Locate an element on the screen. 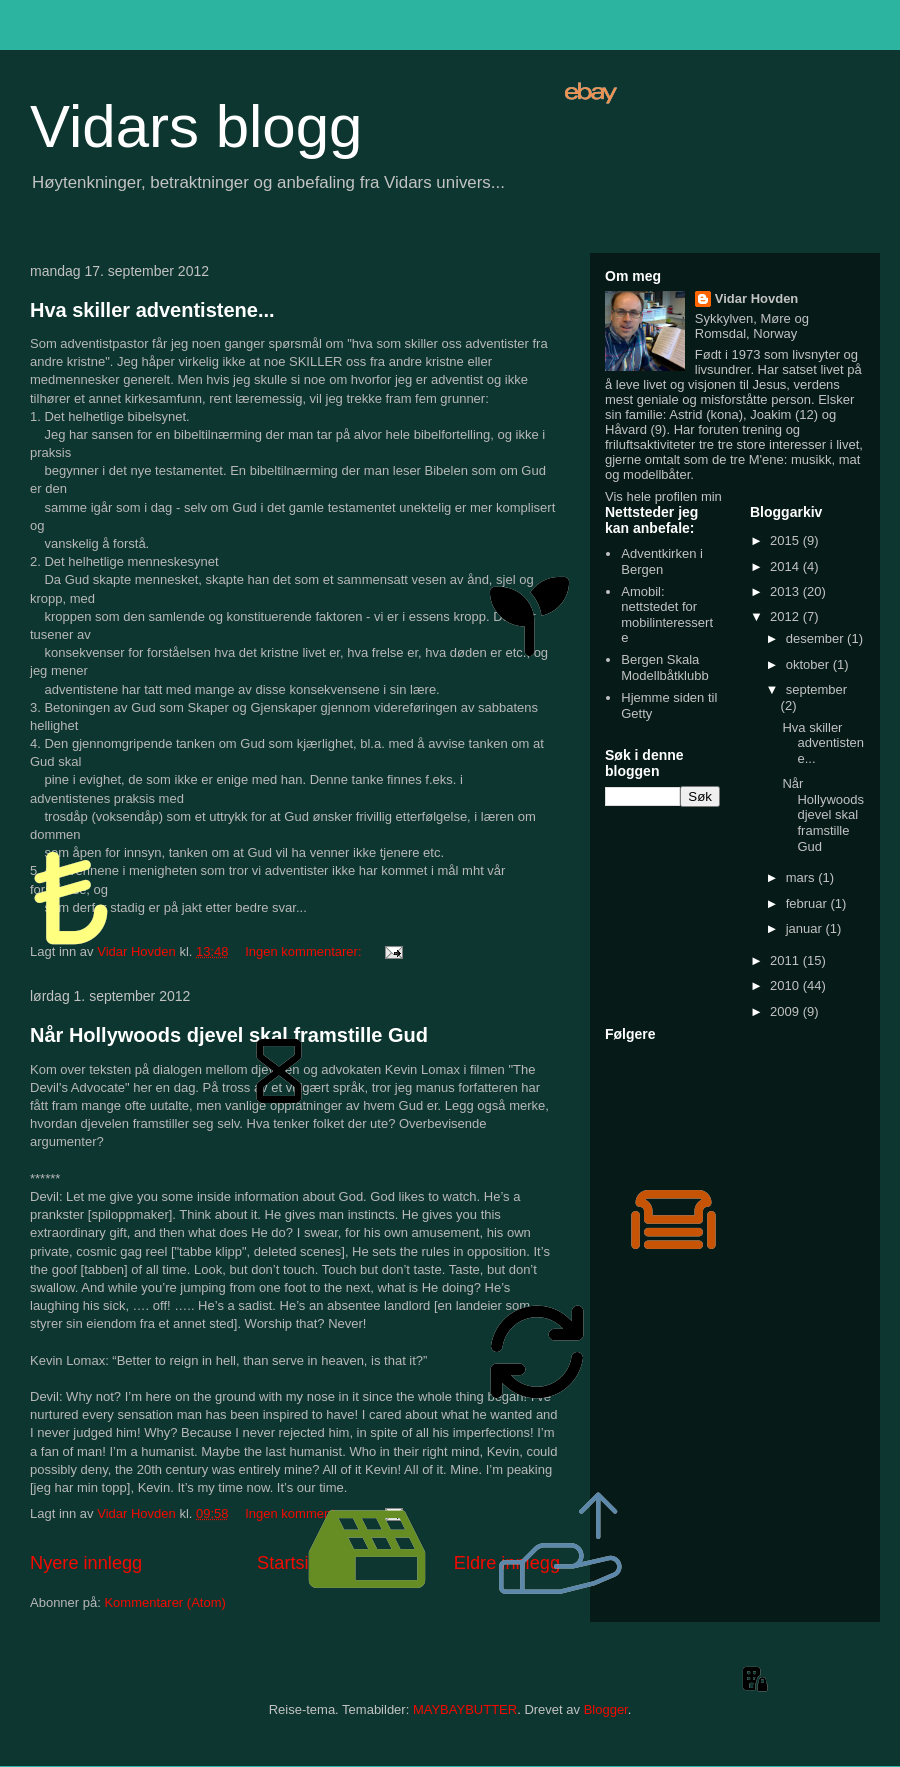 Image resolution: width=900 pixels, height=1767 pixels. indicates price or payment in turkish lira is located at coordinates (66, 898).